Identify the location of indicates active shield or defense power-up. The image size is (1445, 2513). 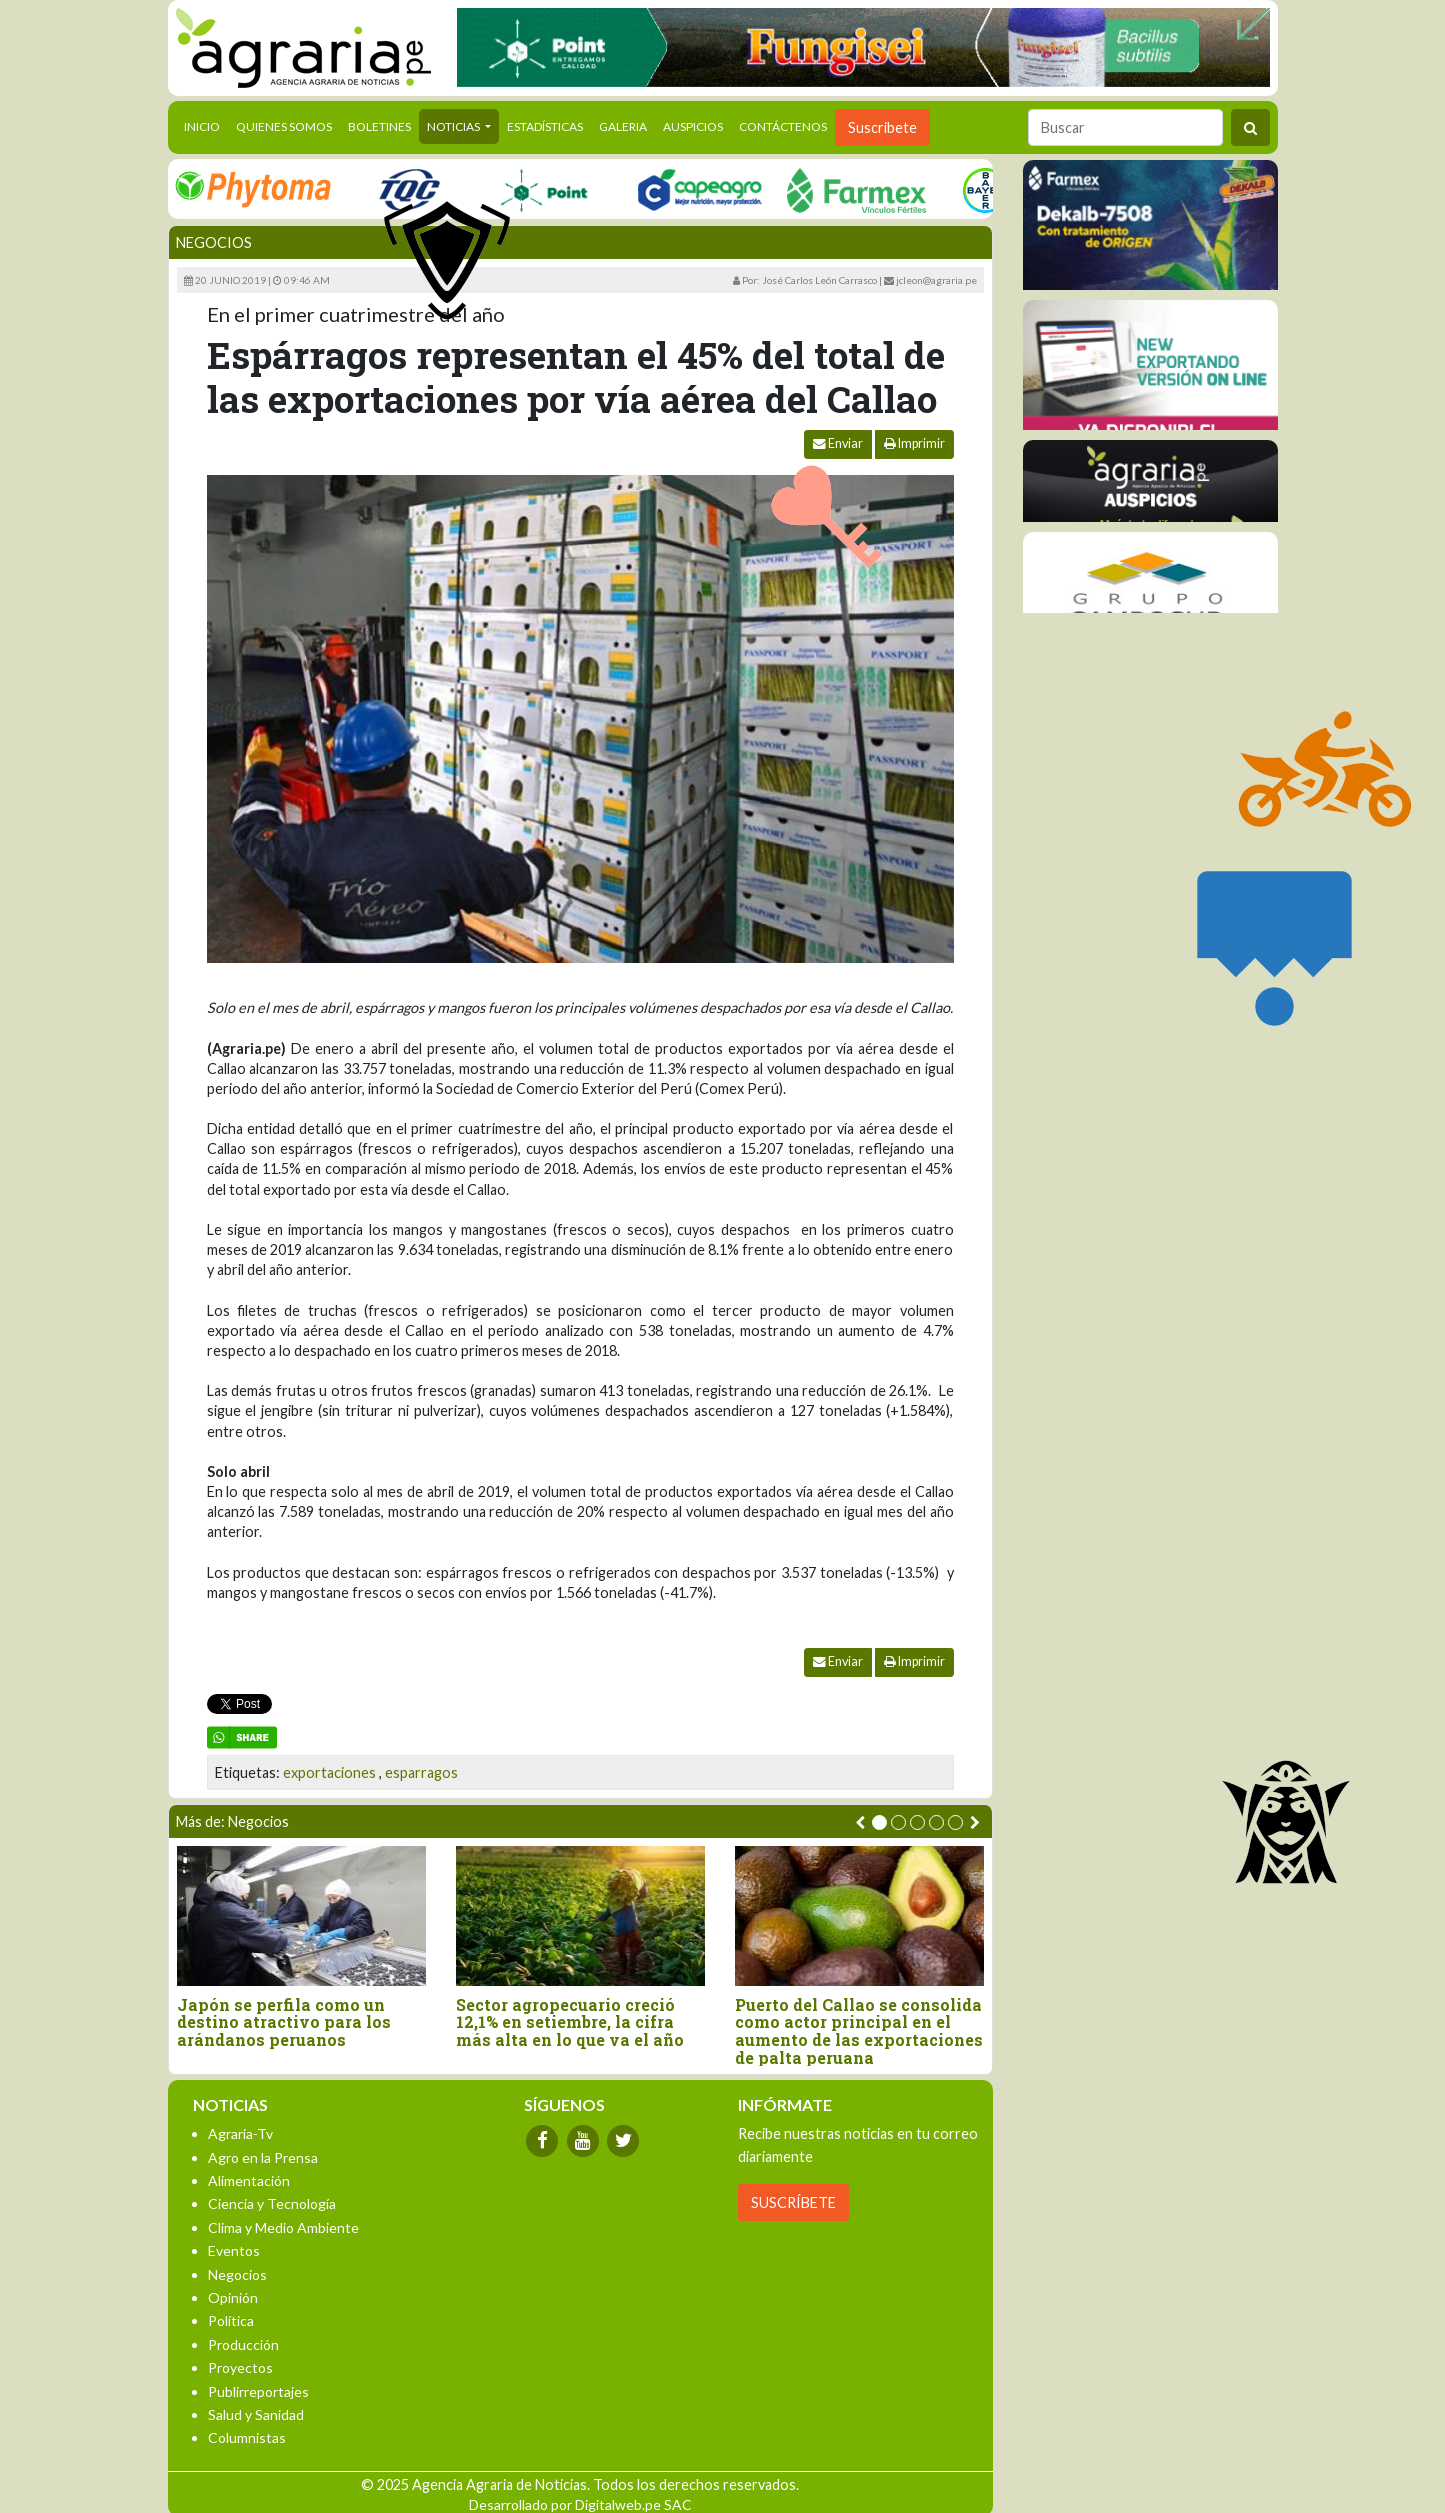
(447, 256).